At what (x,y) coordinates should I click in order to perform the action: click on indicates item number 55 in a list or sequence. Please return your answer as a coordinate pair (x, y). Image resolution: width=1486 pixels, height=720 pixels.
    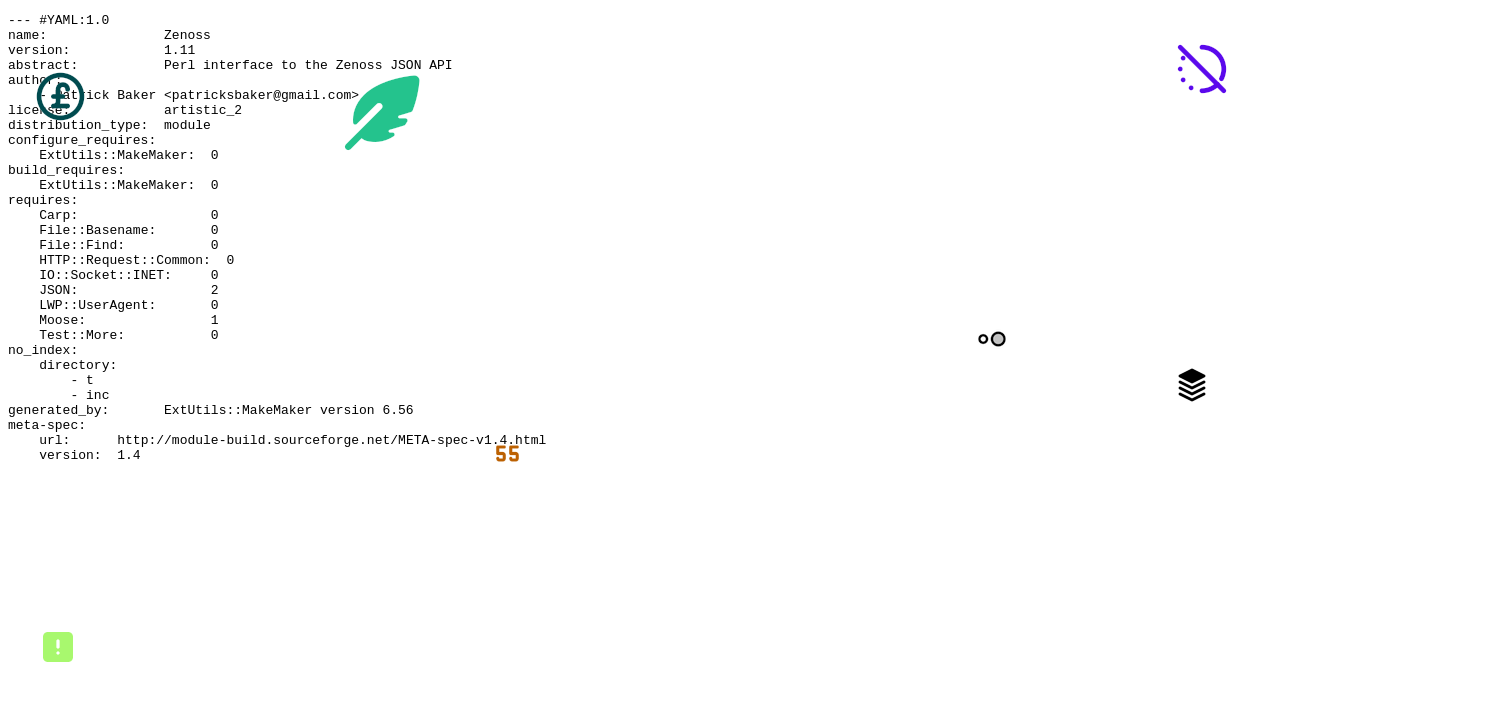
    Looking at the image, I should click on (507, 453).